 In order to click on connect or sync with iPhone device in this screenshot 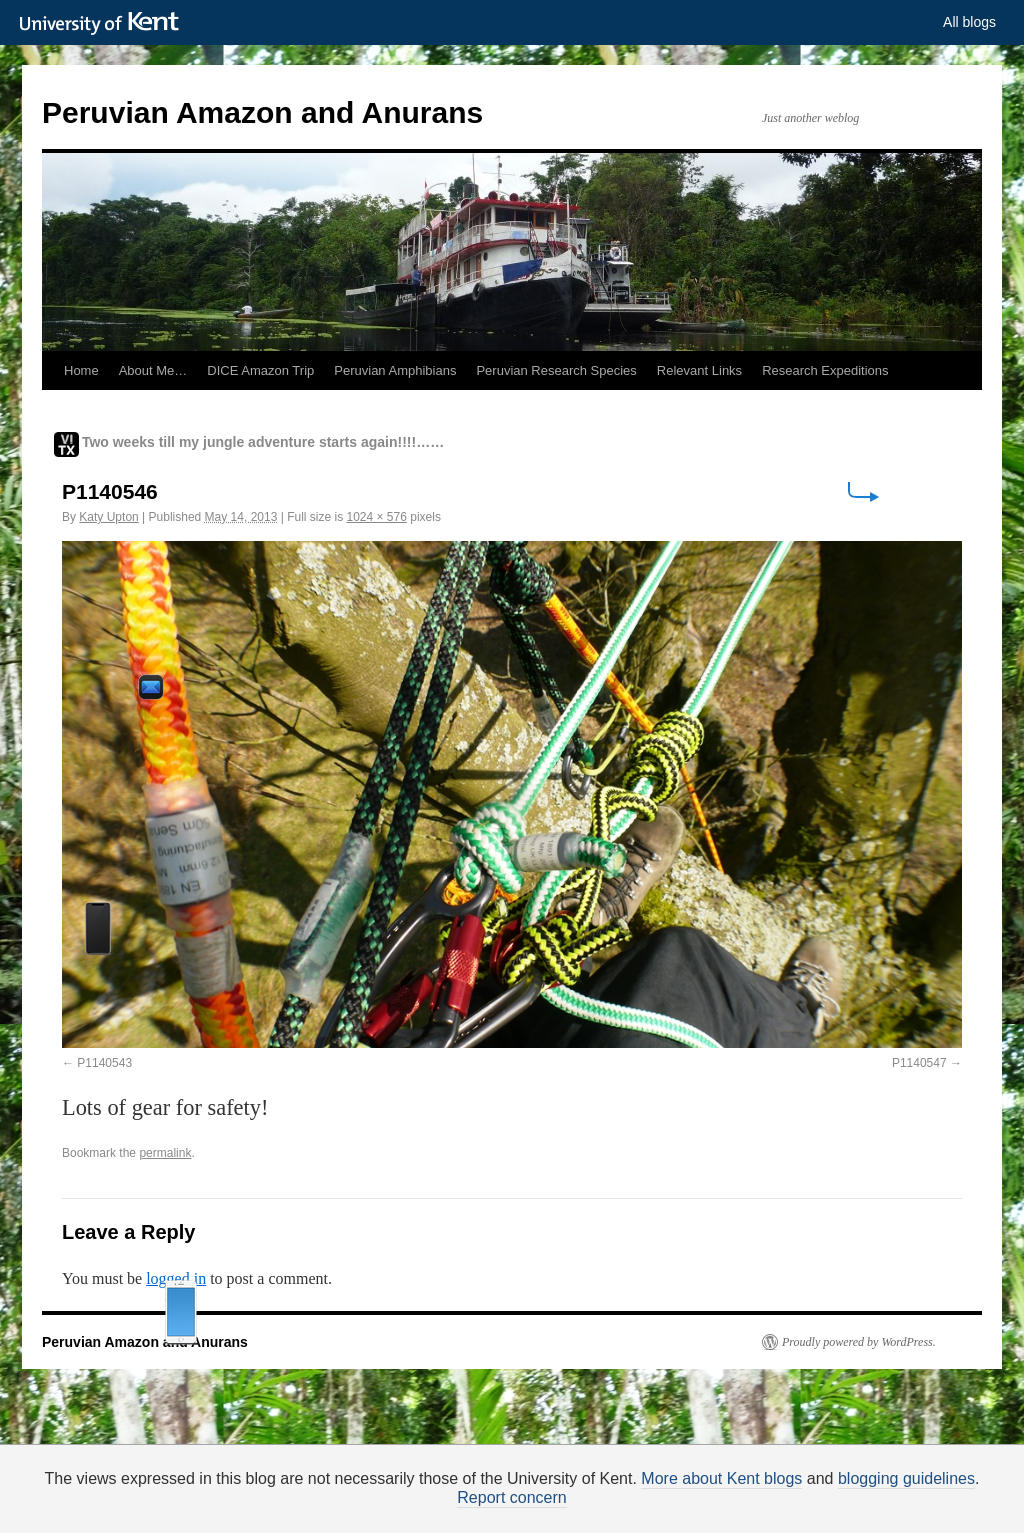, I will do `click(181, 1313)`.